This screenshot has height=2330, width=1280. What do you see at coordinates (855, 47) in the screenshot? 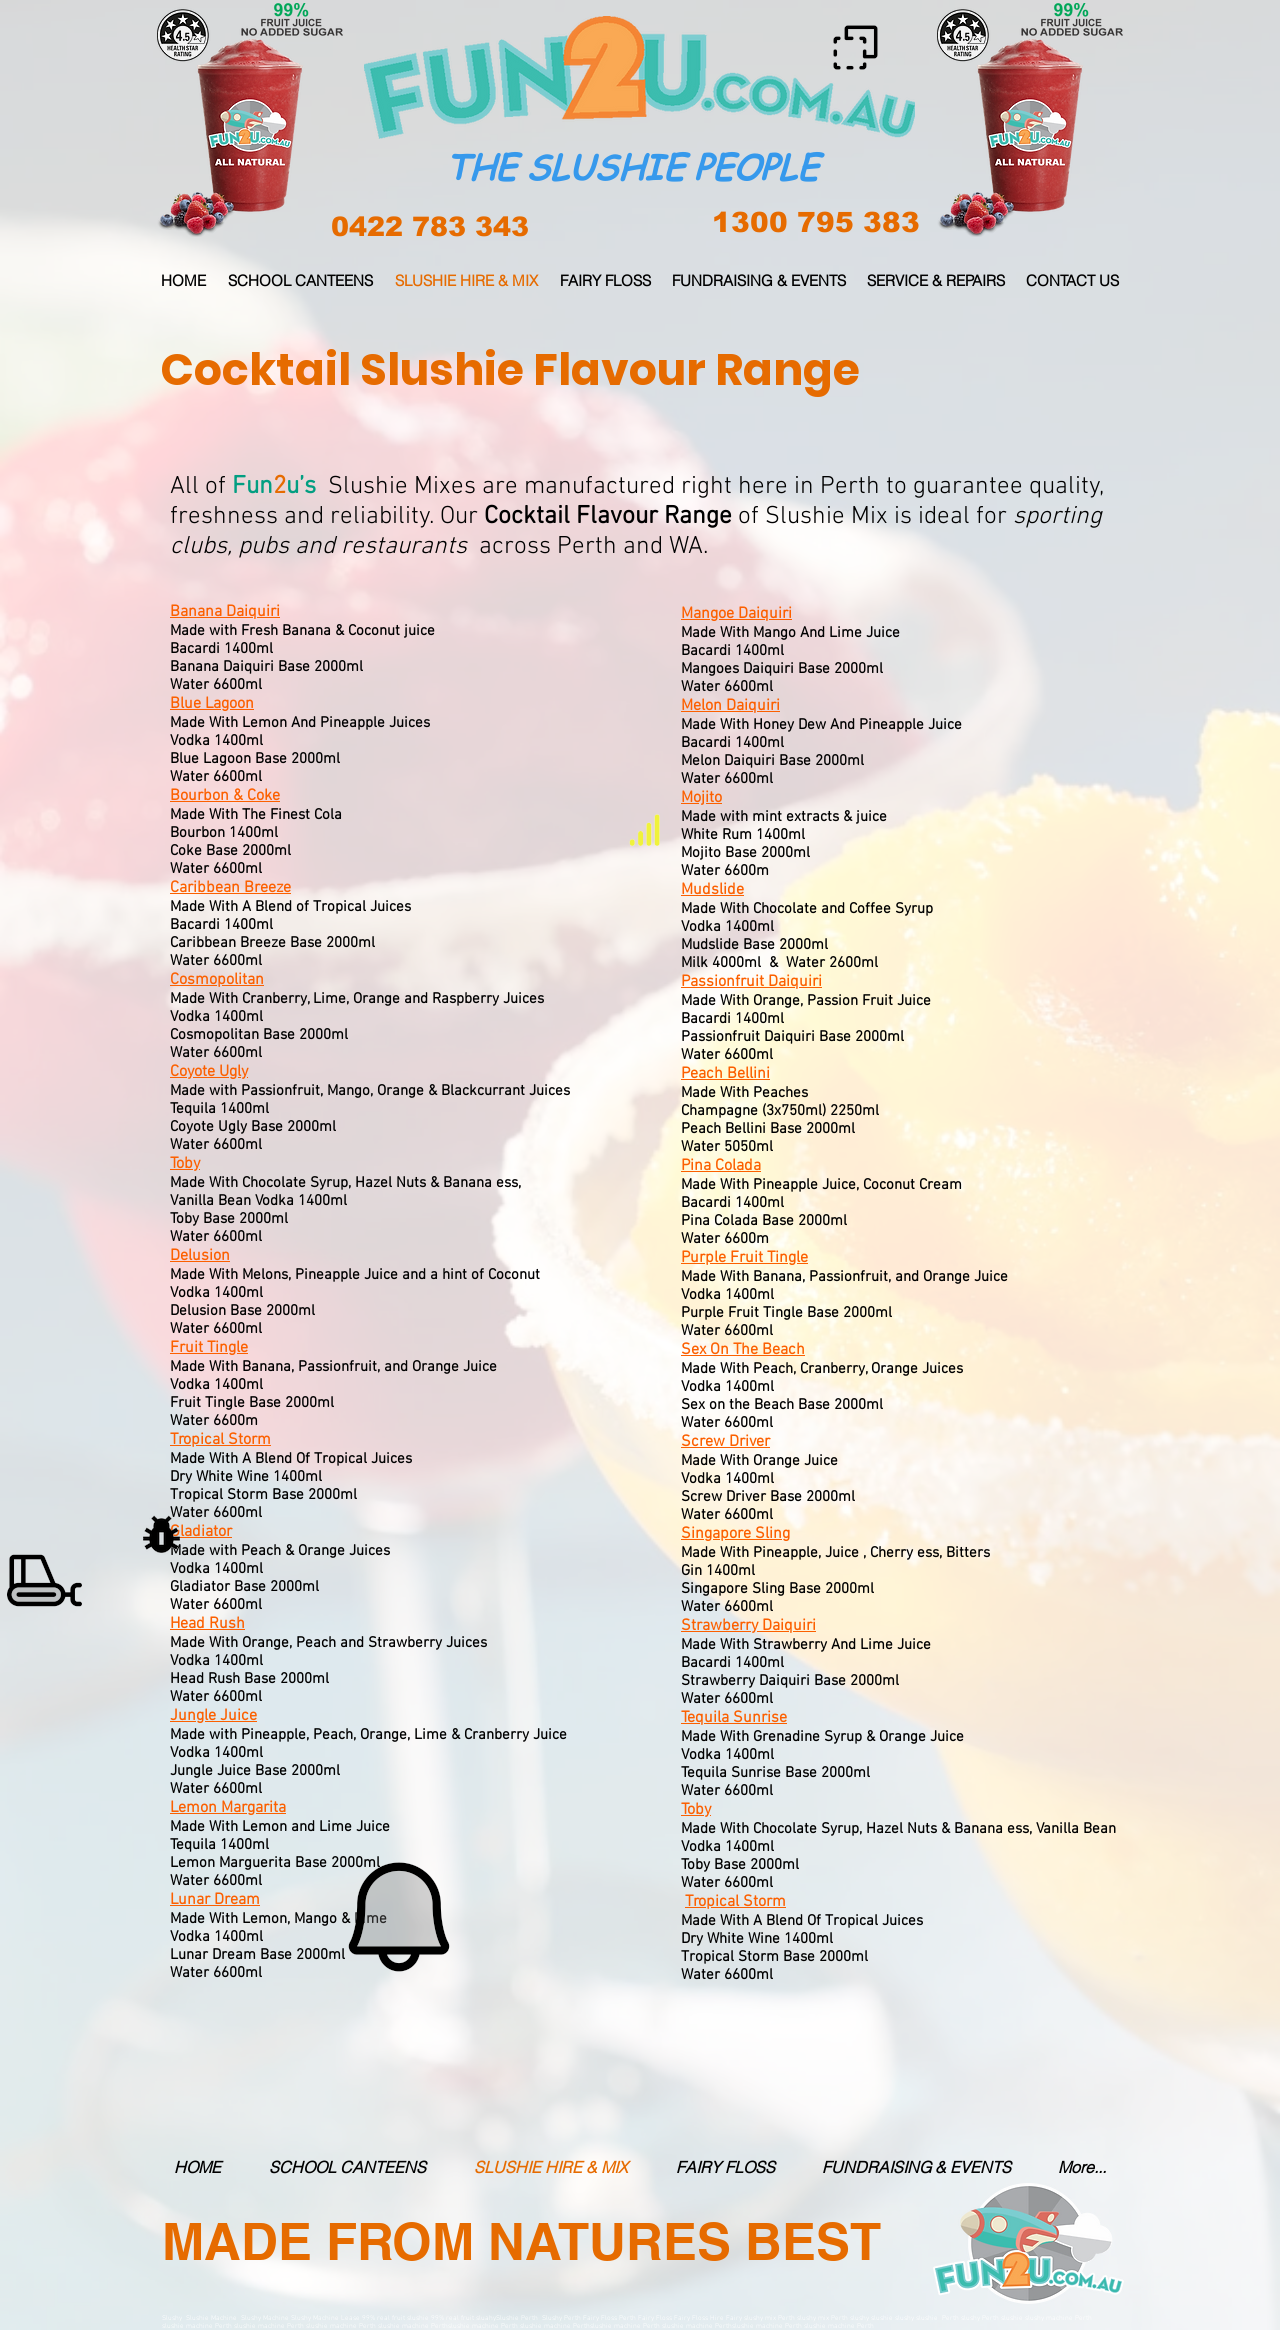
I see `bring selected layer to front` at bounding box center [855, 47].